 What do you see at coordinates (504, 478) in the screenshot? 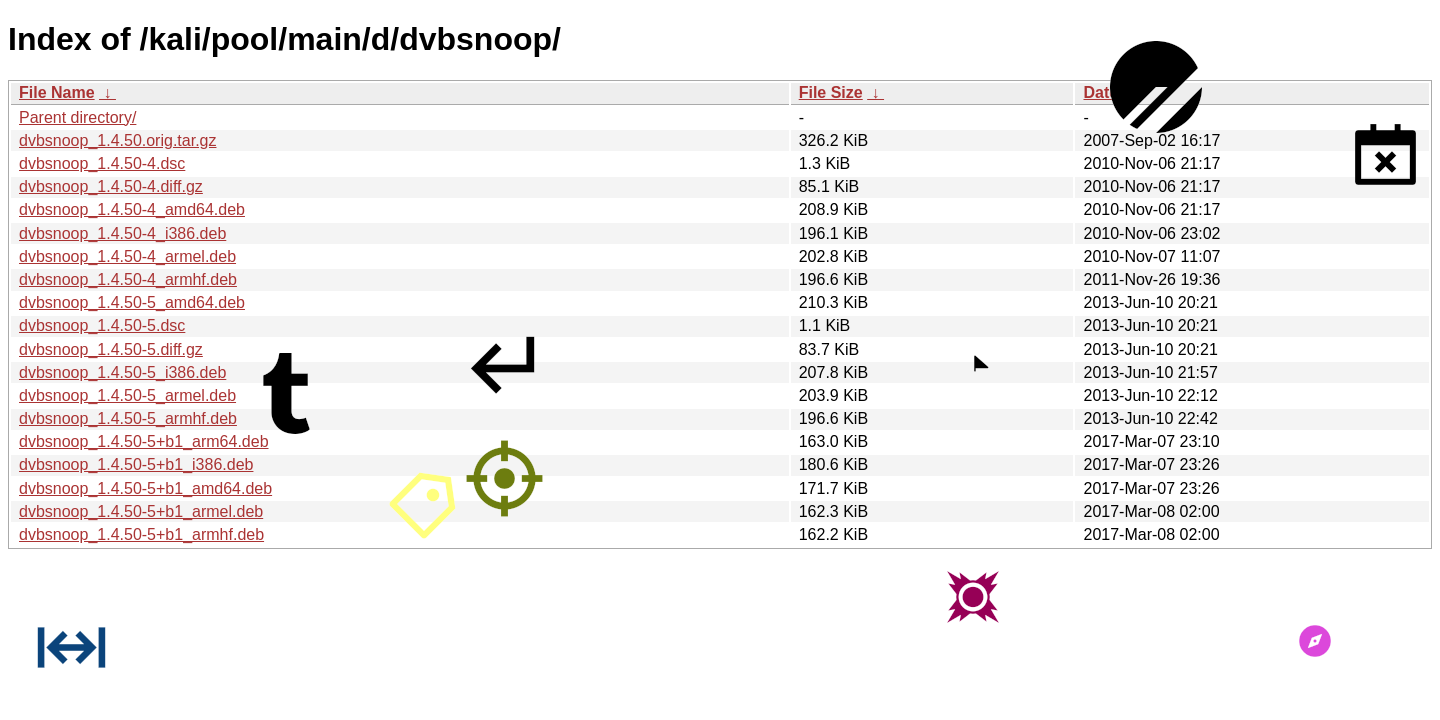
I see `center or focus on current location` at bounding box center [504, 478].